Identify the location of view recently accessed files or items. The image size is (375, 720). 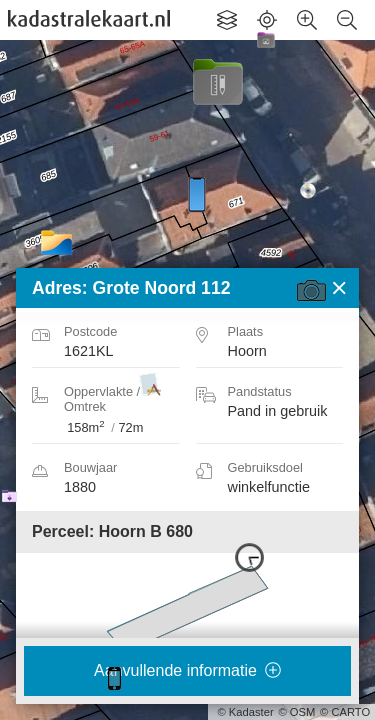
(248, 556).